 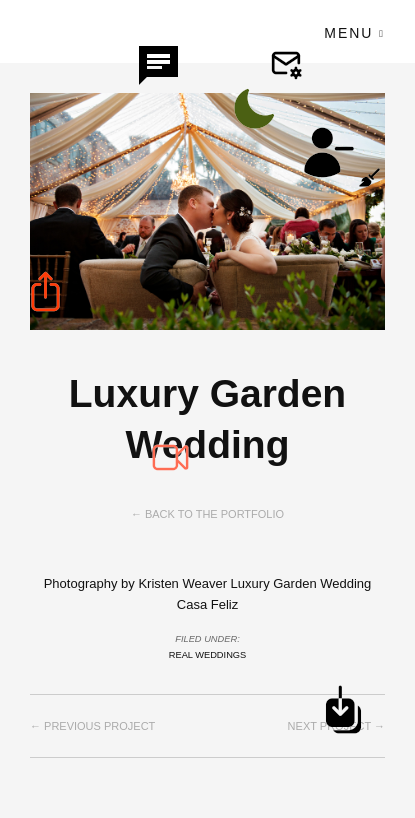 I want to click on share content to another app or service, so click(x=45, y=291).